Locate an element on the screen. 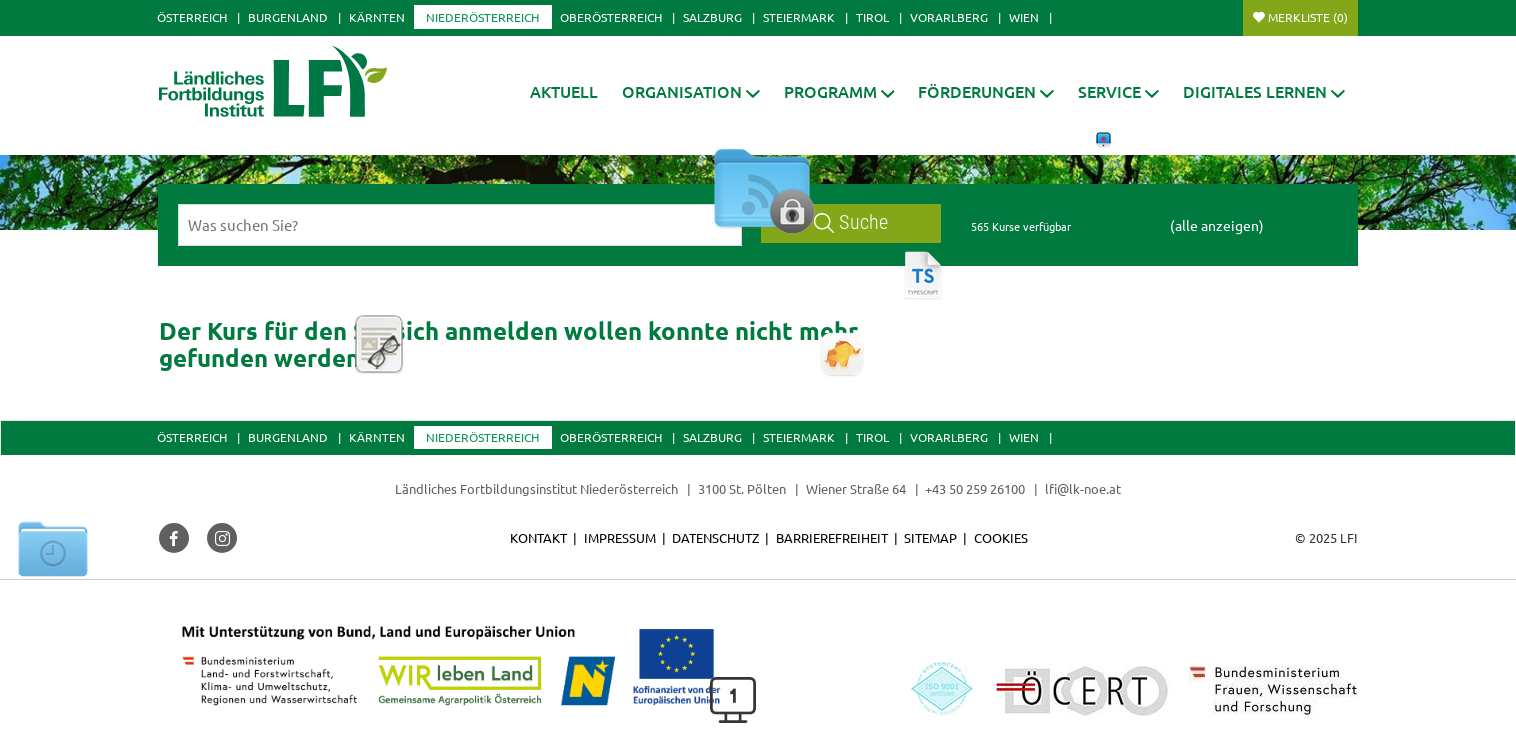  open the documents app is located at coordinates (379, 344).